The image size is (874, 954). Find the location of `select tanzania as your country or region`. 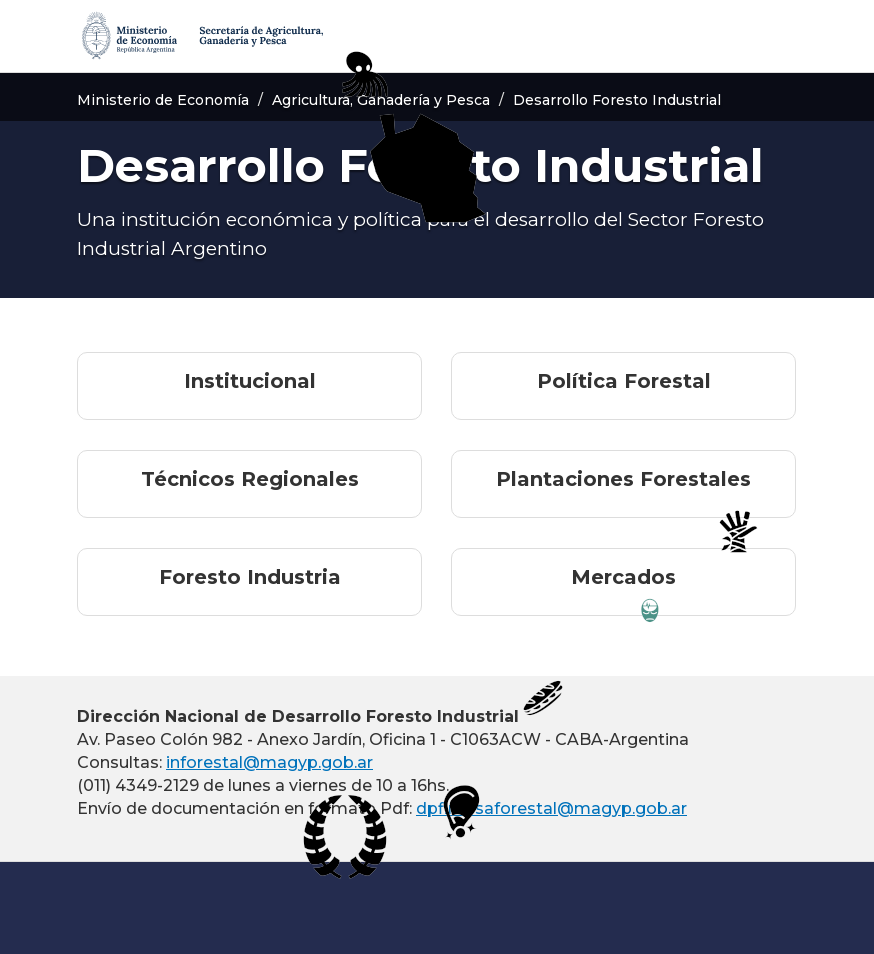

select tanzania as your country or region is located at coordinates (428, 168).